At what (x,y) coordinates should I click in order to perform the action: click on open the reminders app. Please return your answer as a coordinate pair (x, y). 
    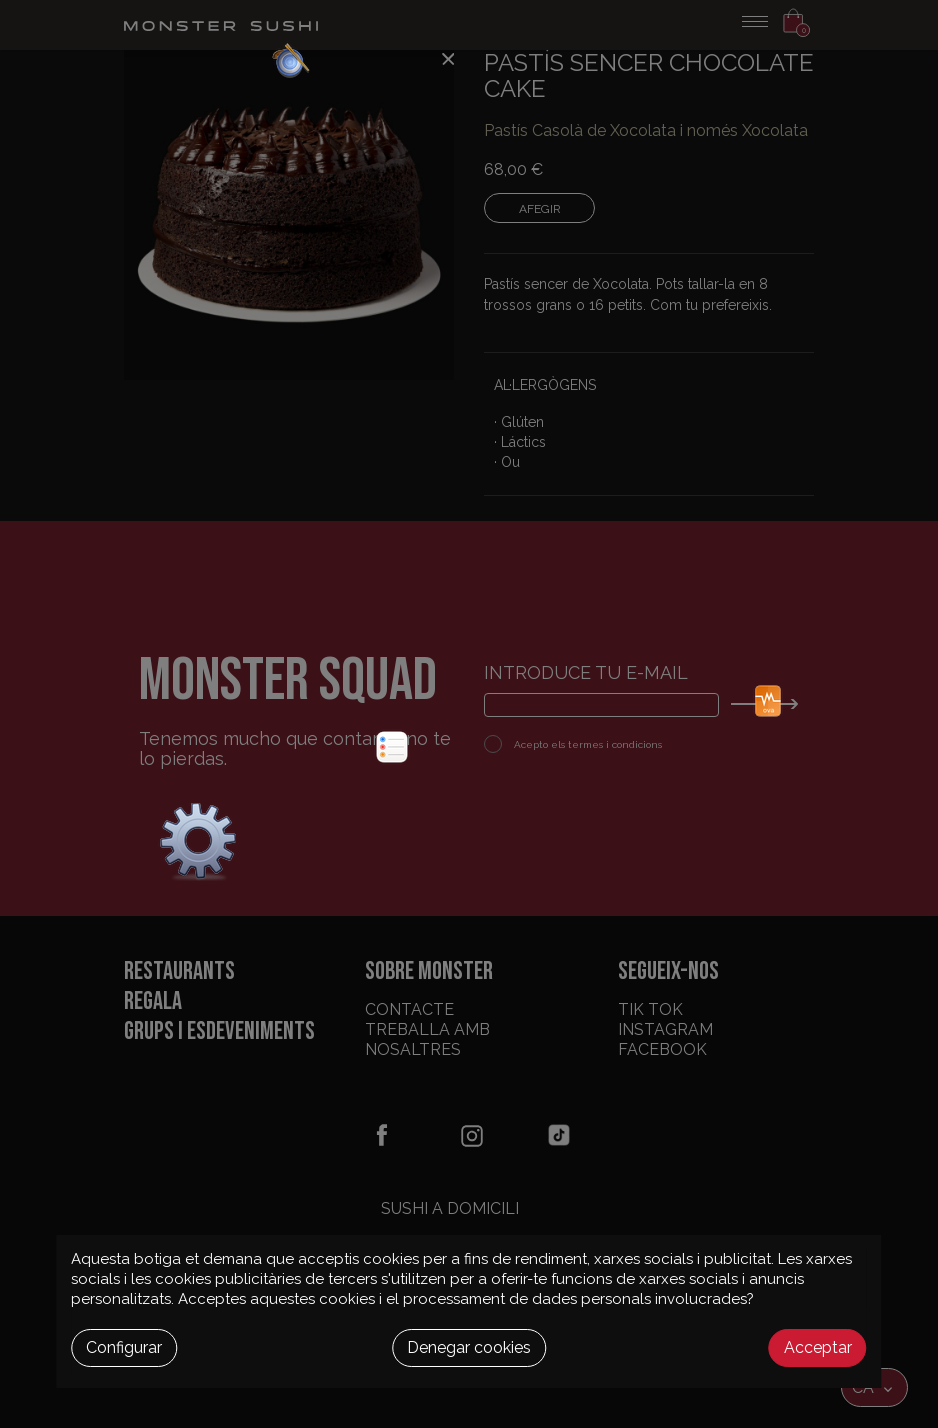
    Looking at the image, I should click on (392, 747).